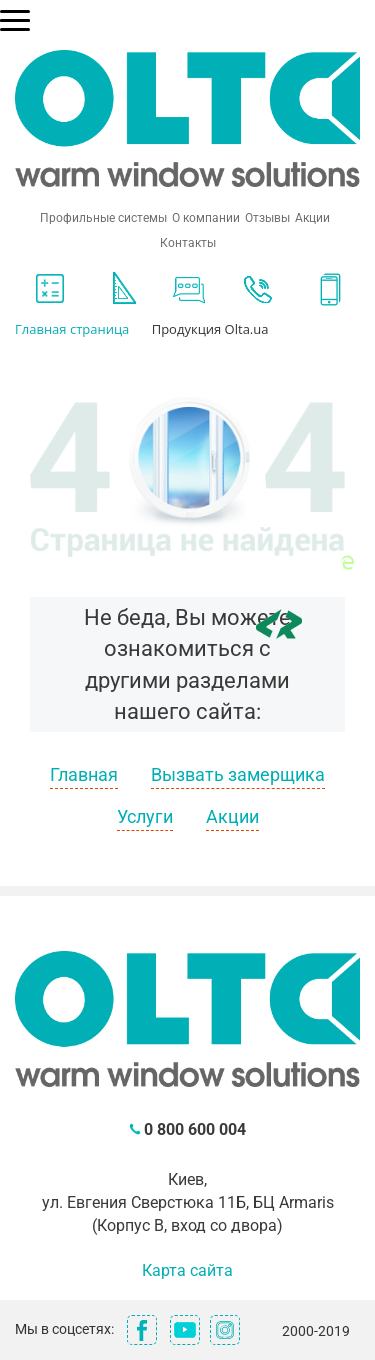  I want to click on open microsoft edge browser, so click(347, 562).